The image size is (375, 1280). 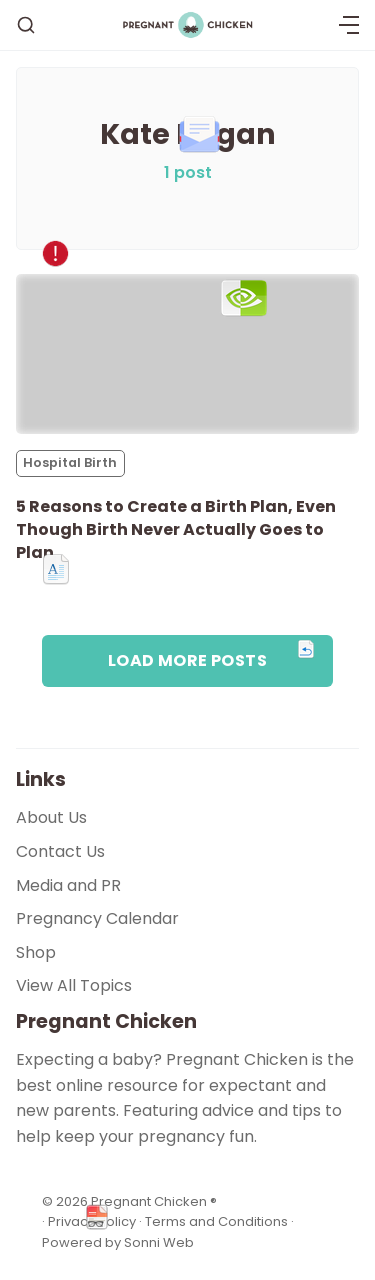 What do you see at coordinates (199, 136) in the screenshot?
I see `indicates a message has been read` at bounding box center [199, 136].